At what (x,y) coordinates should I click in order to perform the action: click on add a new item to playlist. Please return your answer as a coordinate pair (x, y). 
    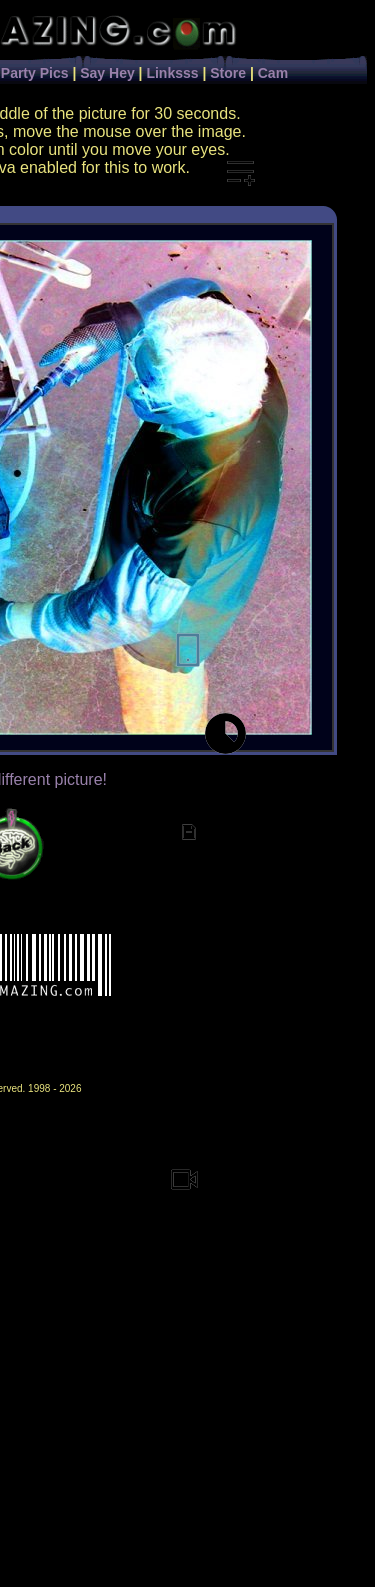
    Looking at the image, I should click on (240, 171).